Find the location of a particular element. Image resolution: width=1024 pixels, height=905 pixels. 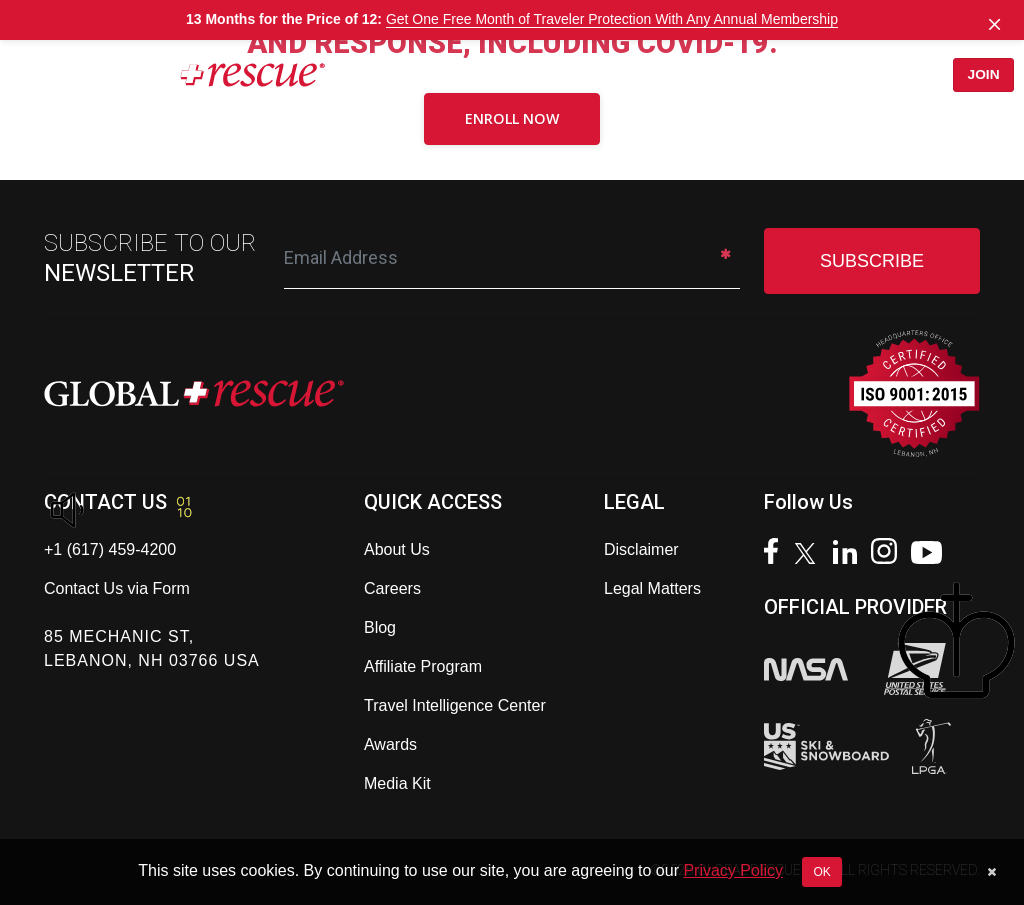

adjust volume to low level is located at coordinates (70, 510).